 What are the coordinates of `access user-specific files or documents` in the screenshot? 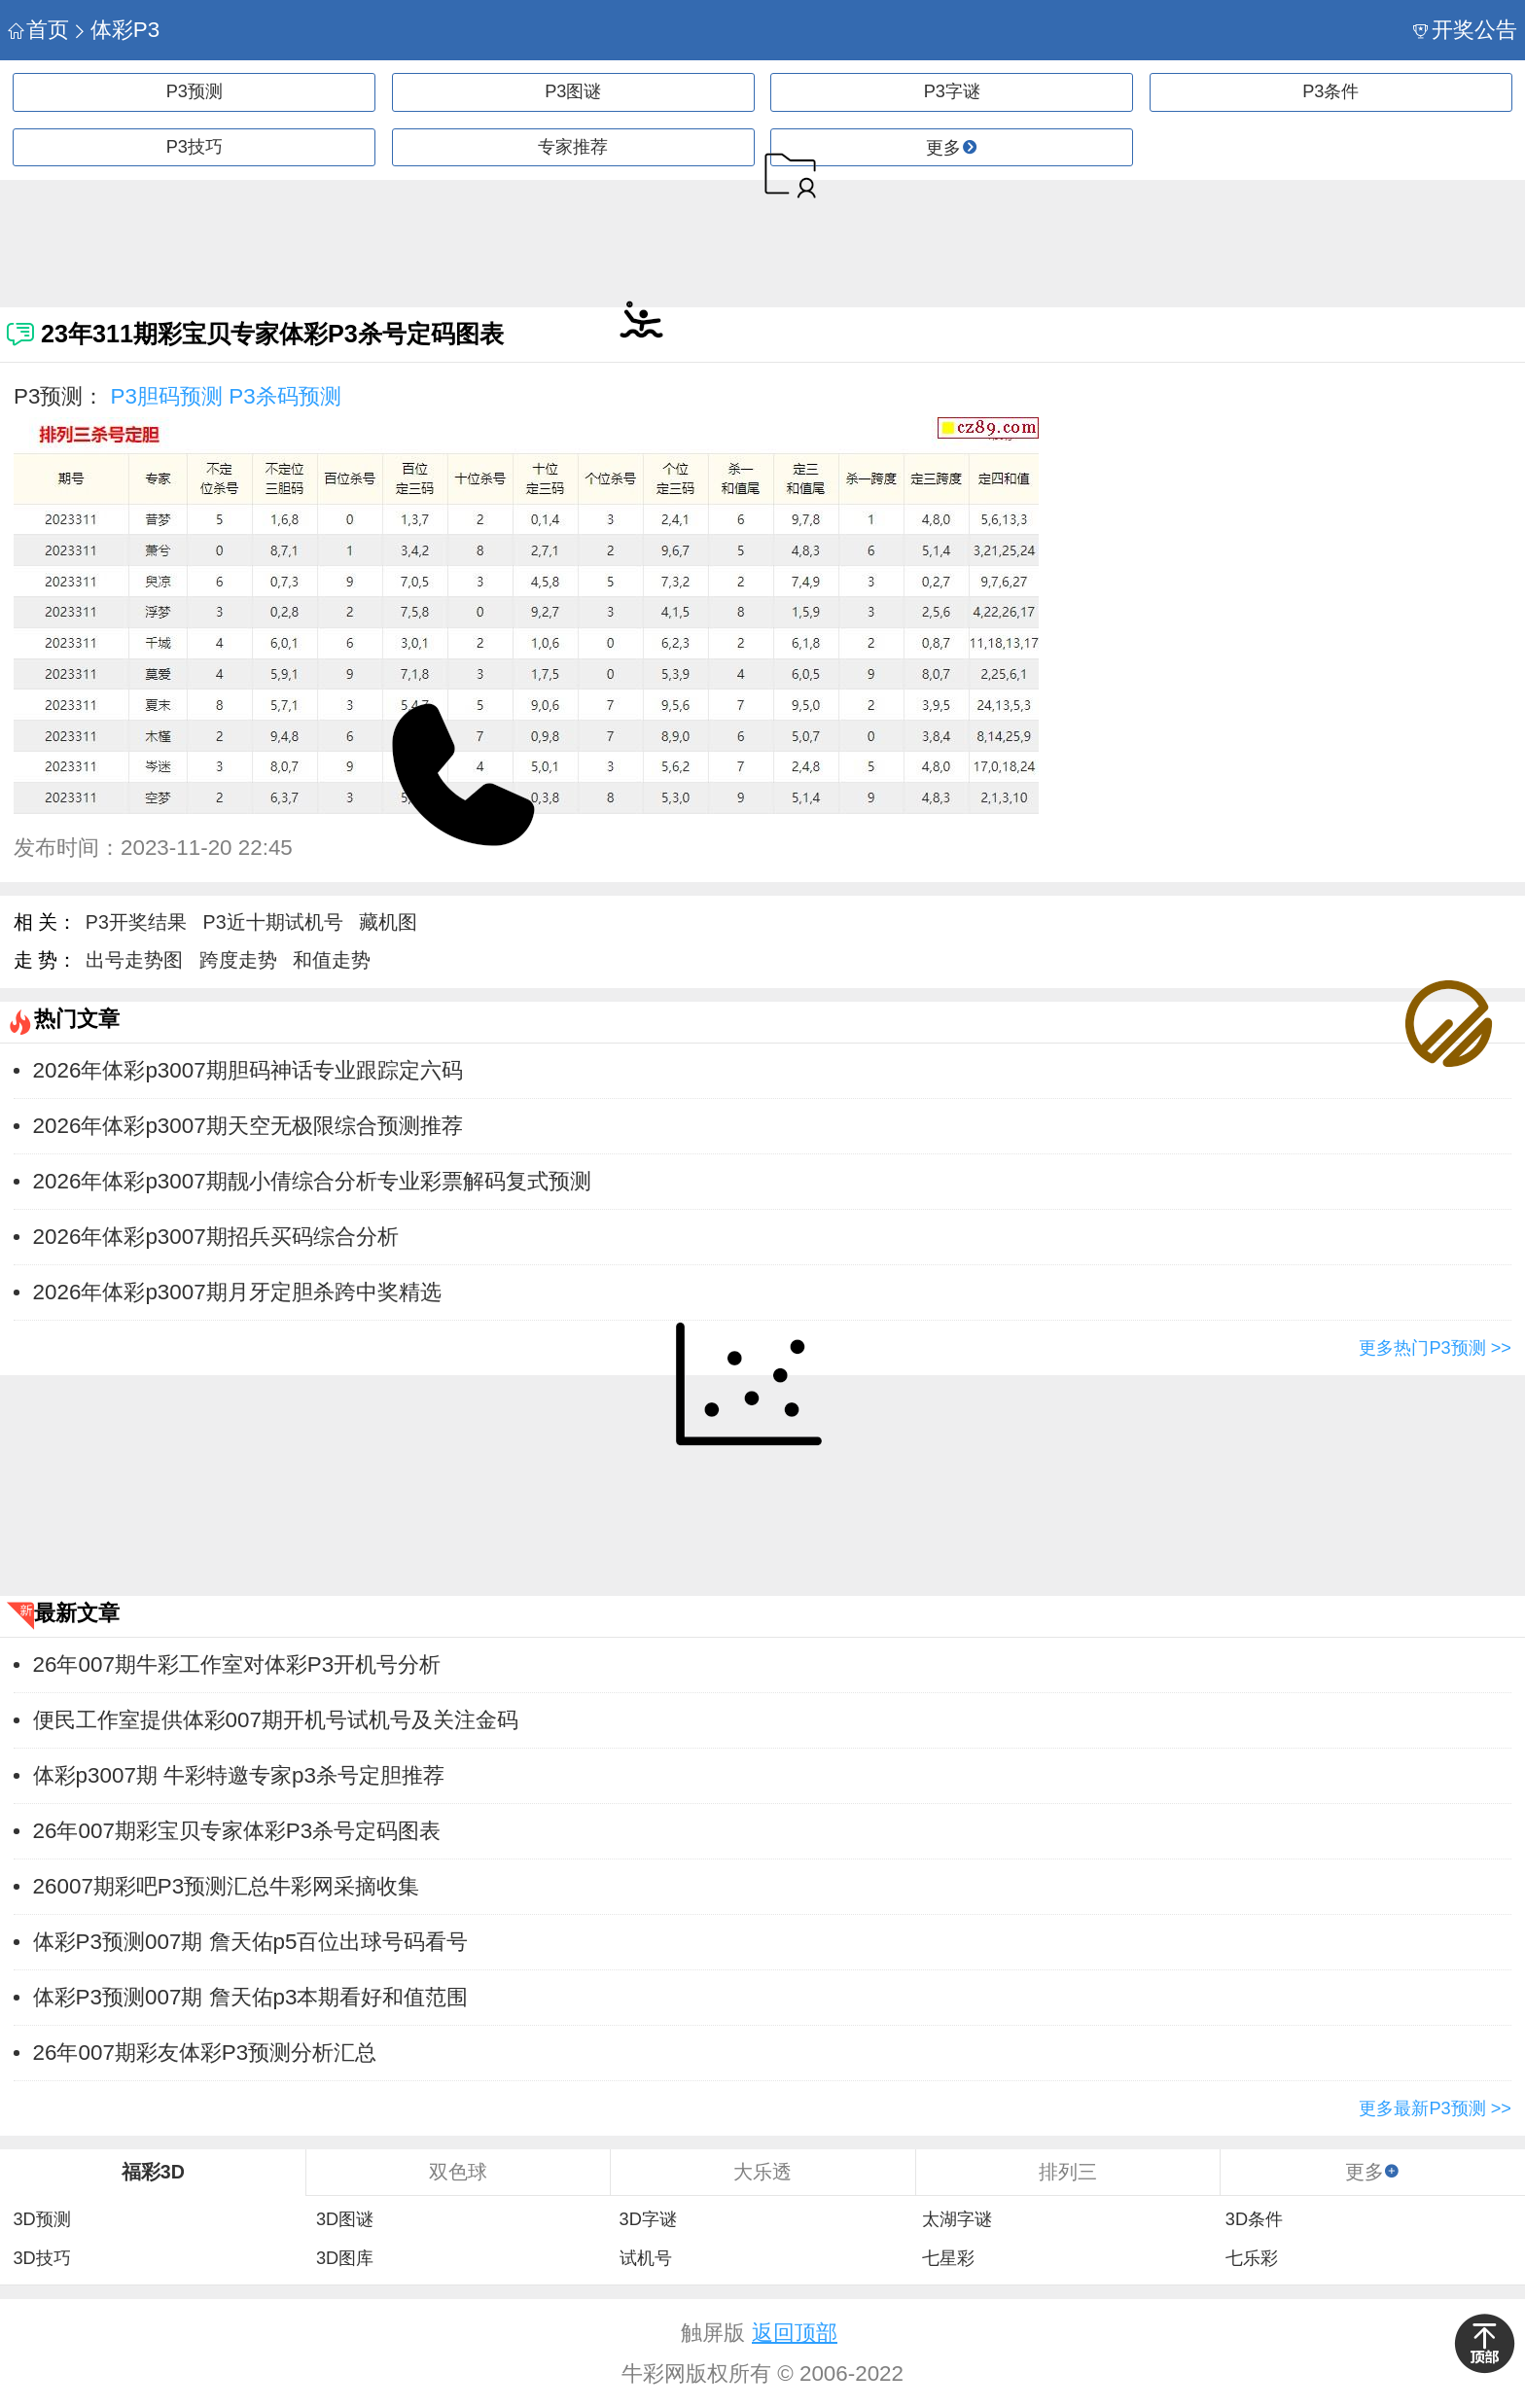 It's located at (790, 172).